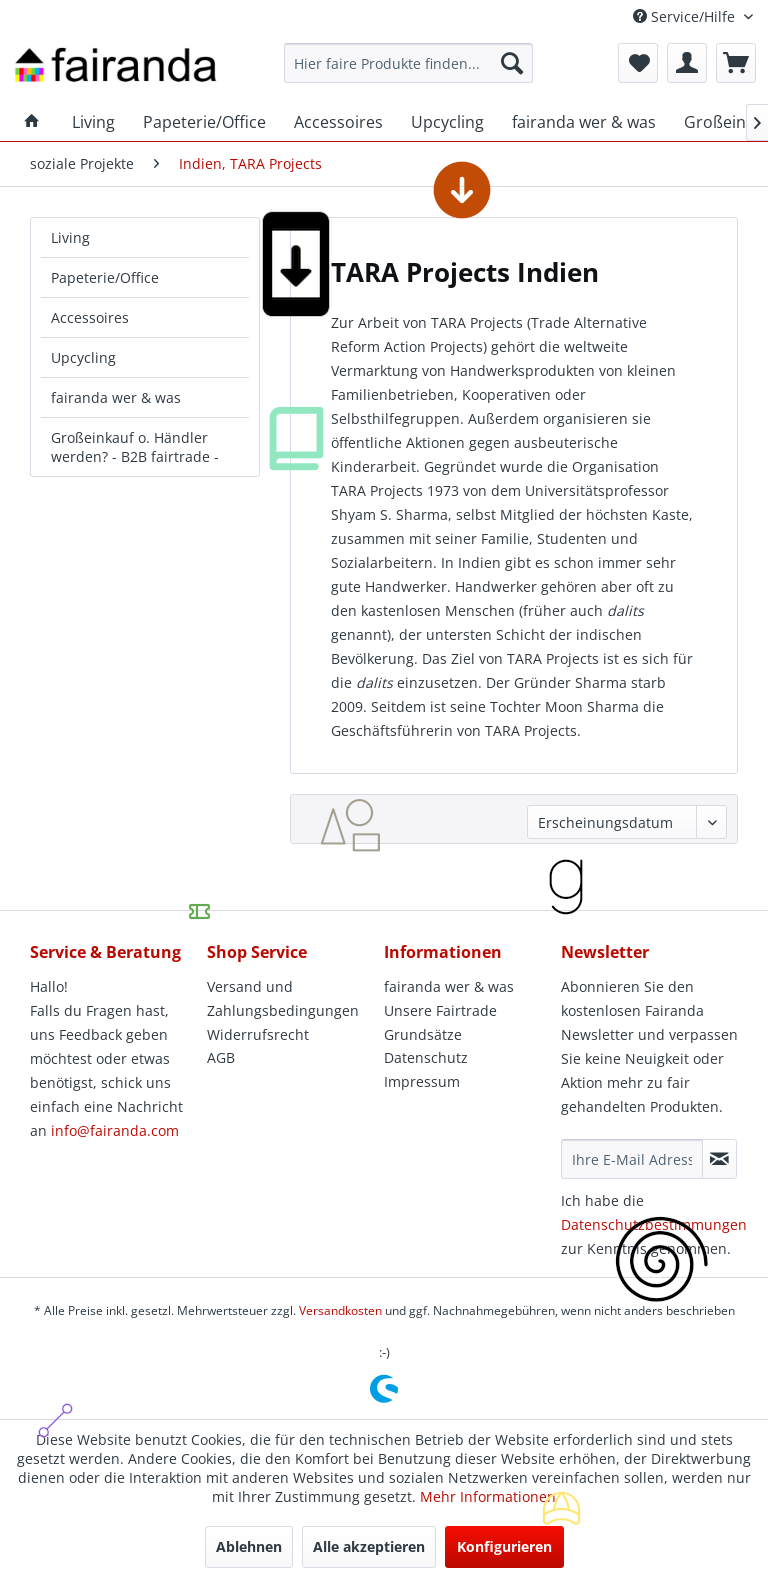 This screenshot has width=768, height=1578. What do you see at coordinates (296, 438) in the screenshot?
I see `open your library or reading list` at bounding box center [296, 438].